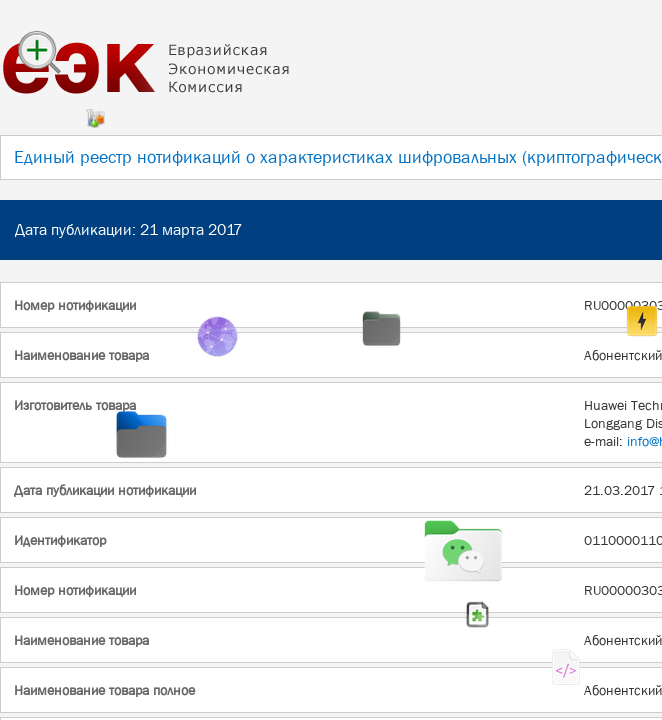 This screenshot has height=720, width=662. I want to click on access network and connectivity settings, so click(217, 336).